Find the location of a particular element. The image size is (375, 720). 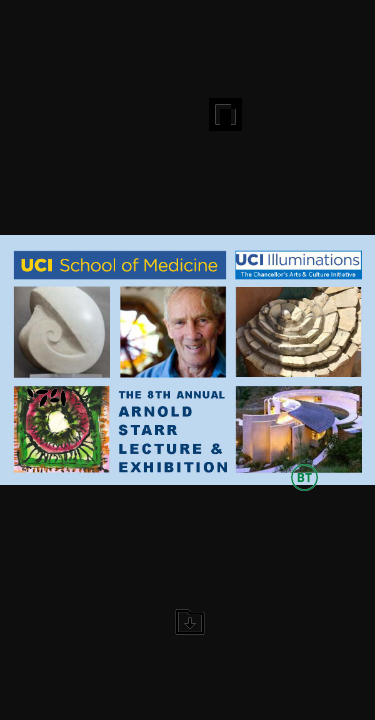

BT (British Telecom) company logo is located at coordinates (304, 477).